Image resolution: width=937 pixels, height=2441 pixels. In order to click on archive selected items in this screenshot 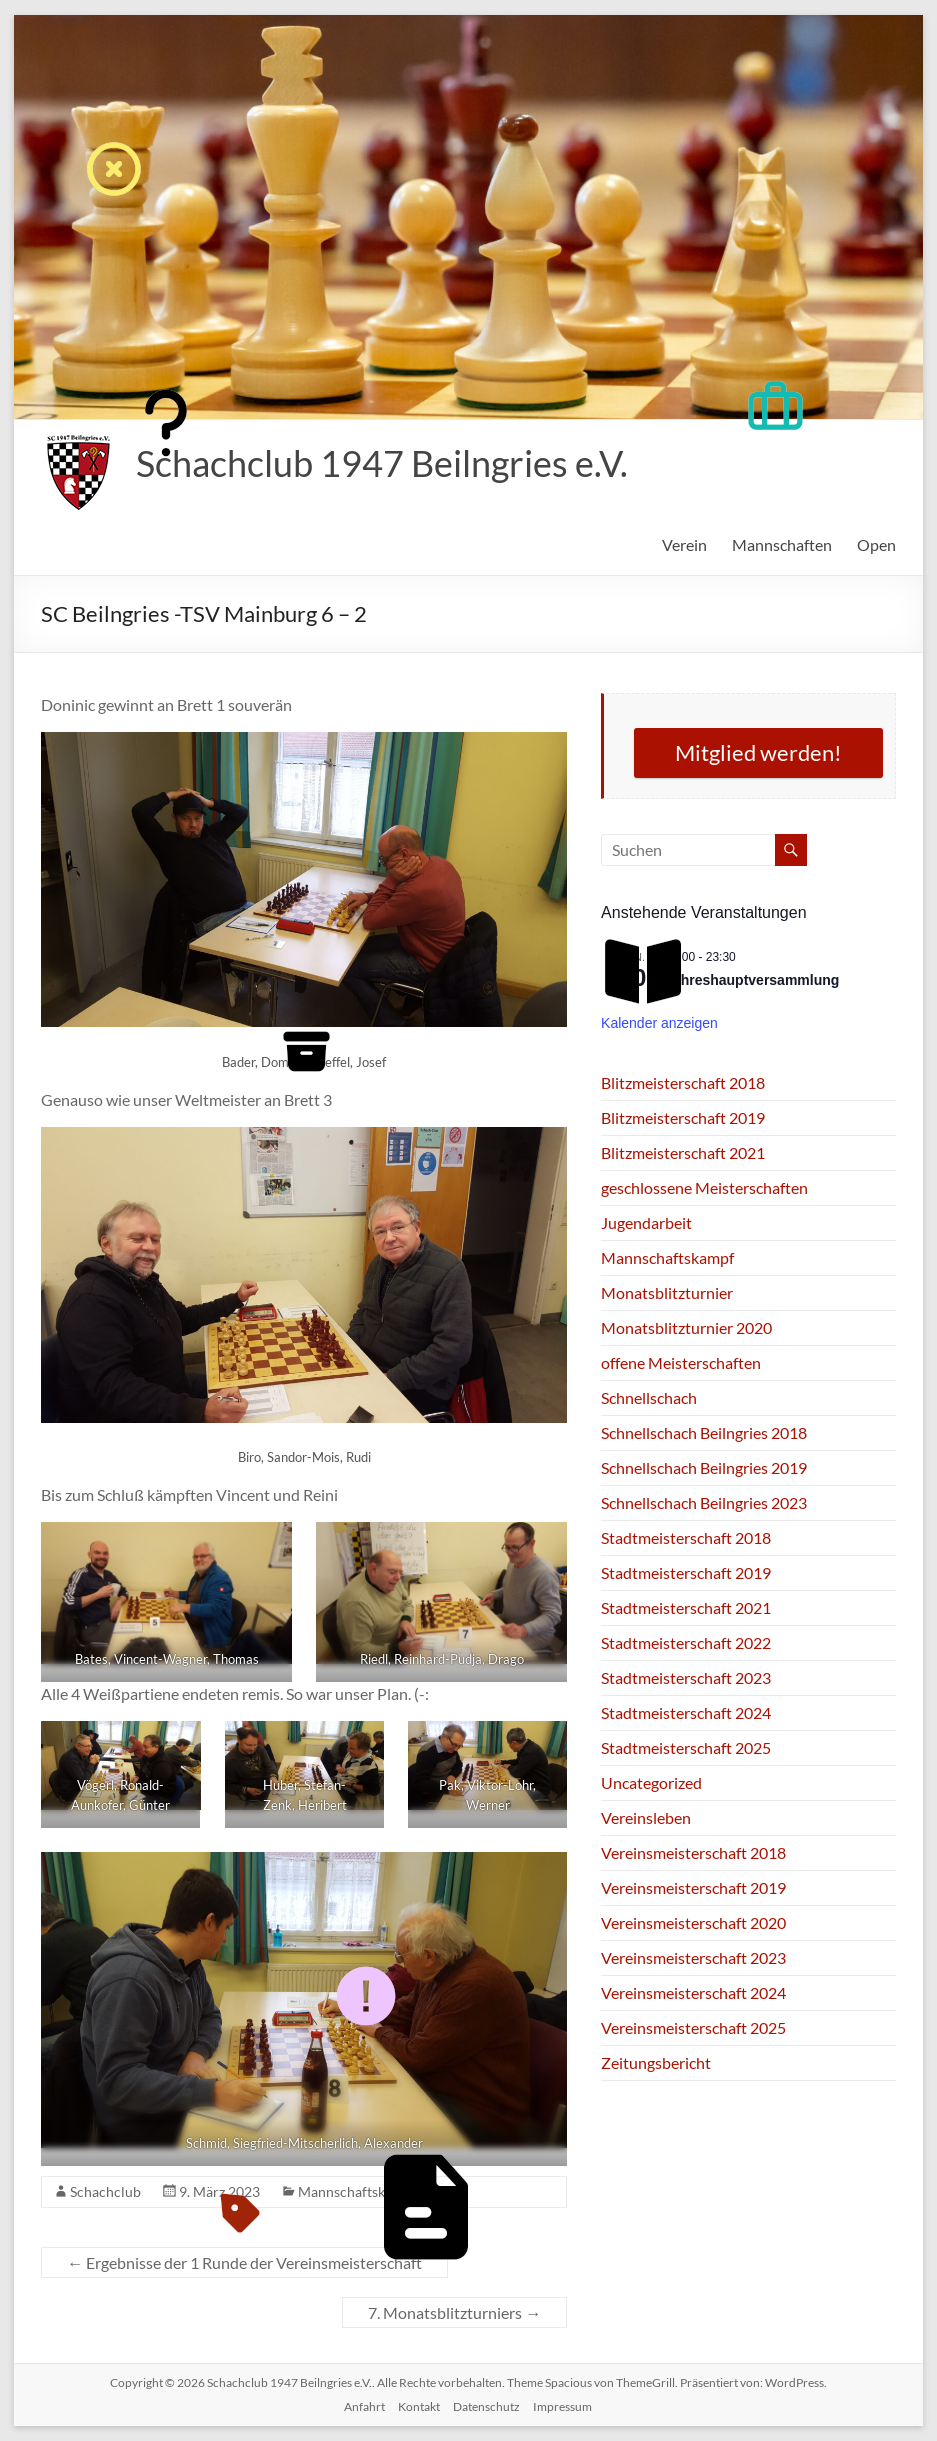, I will do `click(306, 1051)`.